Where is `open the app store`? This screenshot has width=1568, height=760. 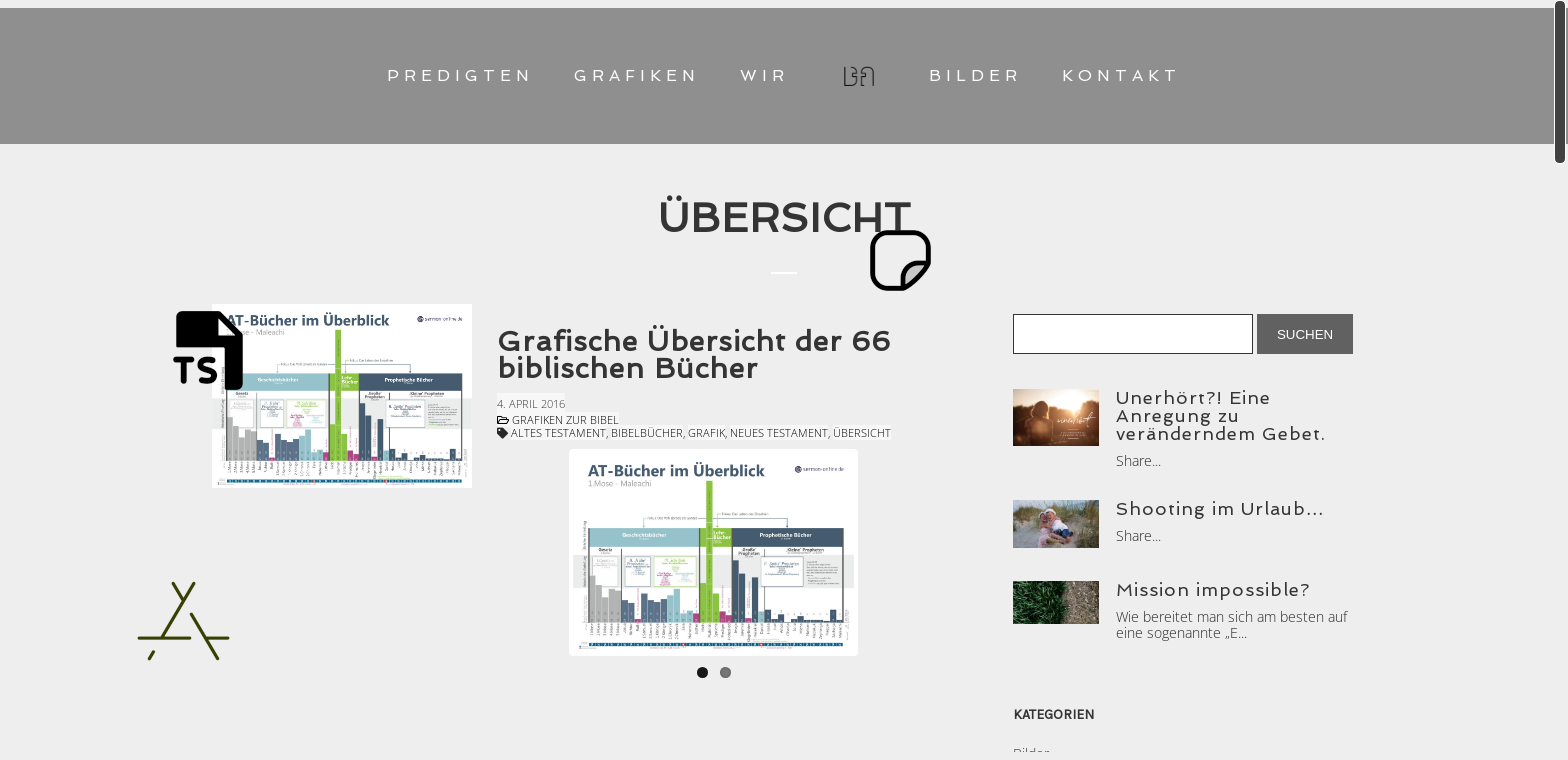
open the app store is located at coordinates (183, 624).